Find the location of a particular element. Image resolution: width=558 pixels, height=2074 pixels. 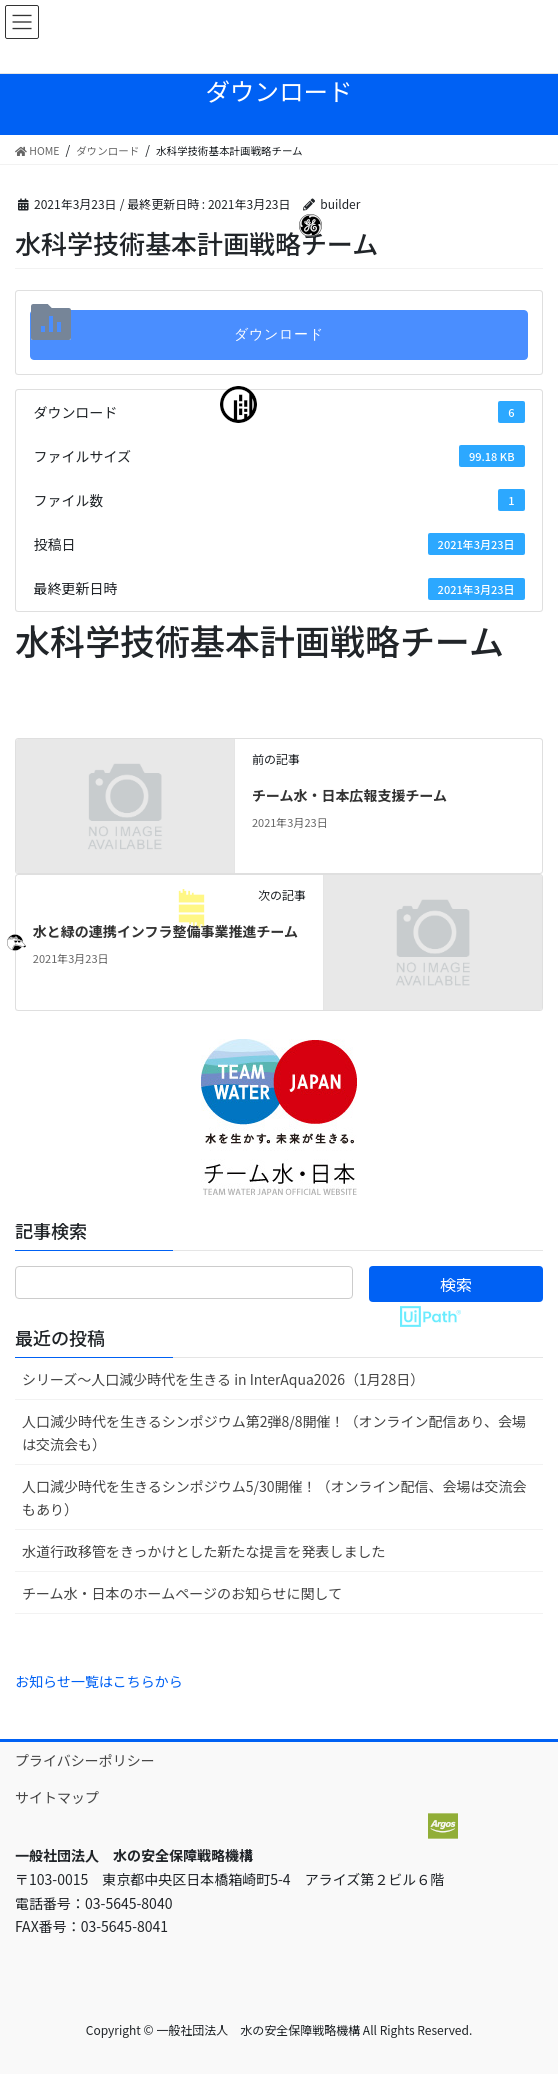

open analytics or reports folder is located at coordinates (51, 322).